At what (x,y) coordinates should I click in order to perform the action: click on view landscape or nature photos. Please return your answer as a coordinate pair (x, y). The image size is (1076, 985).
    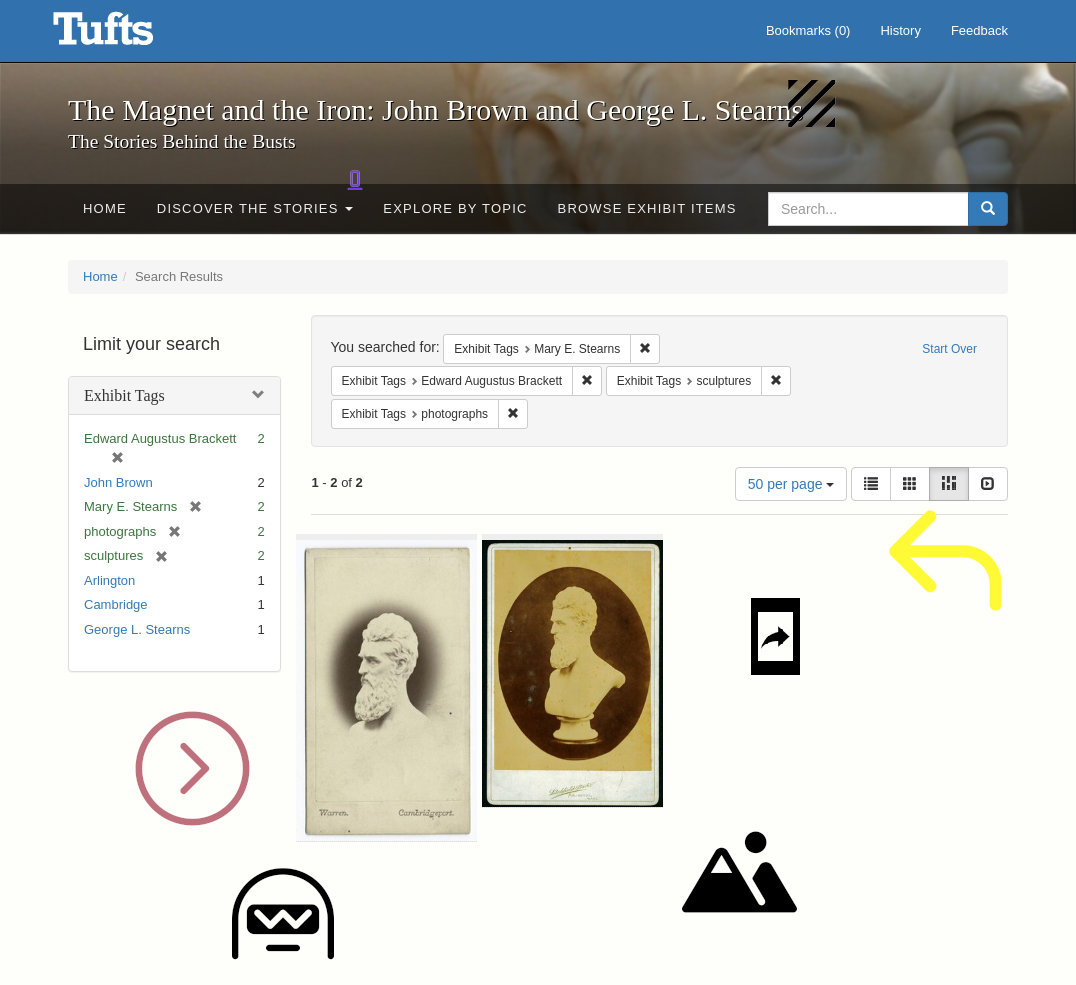
    Looking at the image, I should click on (739, 876).